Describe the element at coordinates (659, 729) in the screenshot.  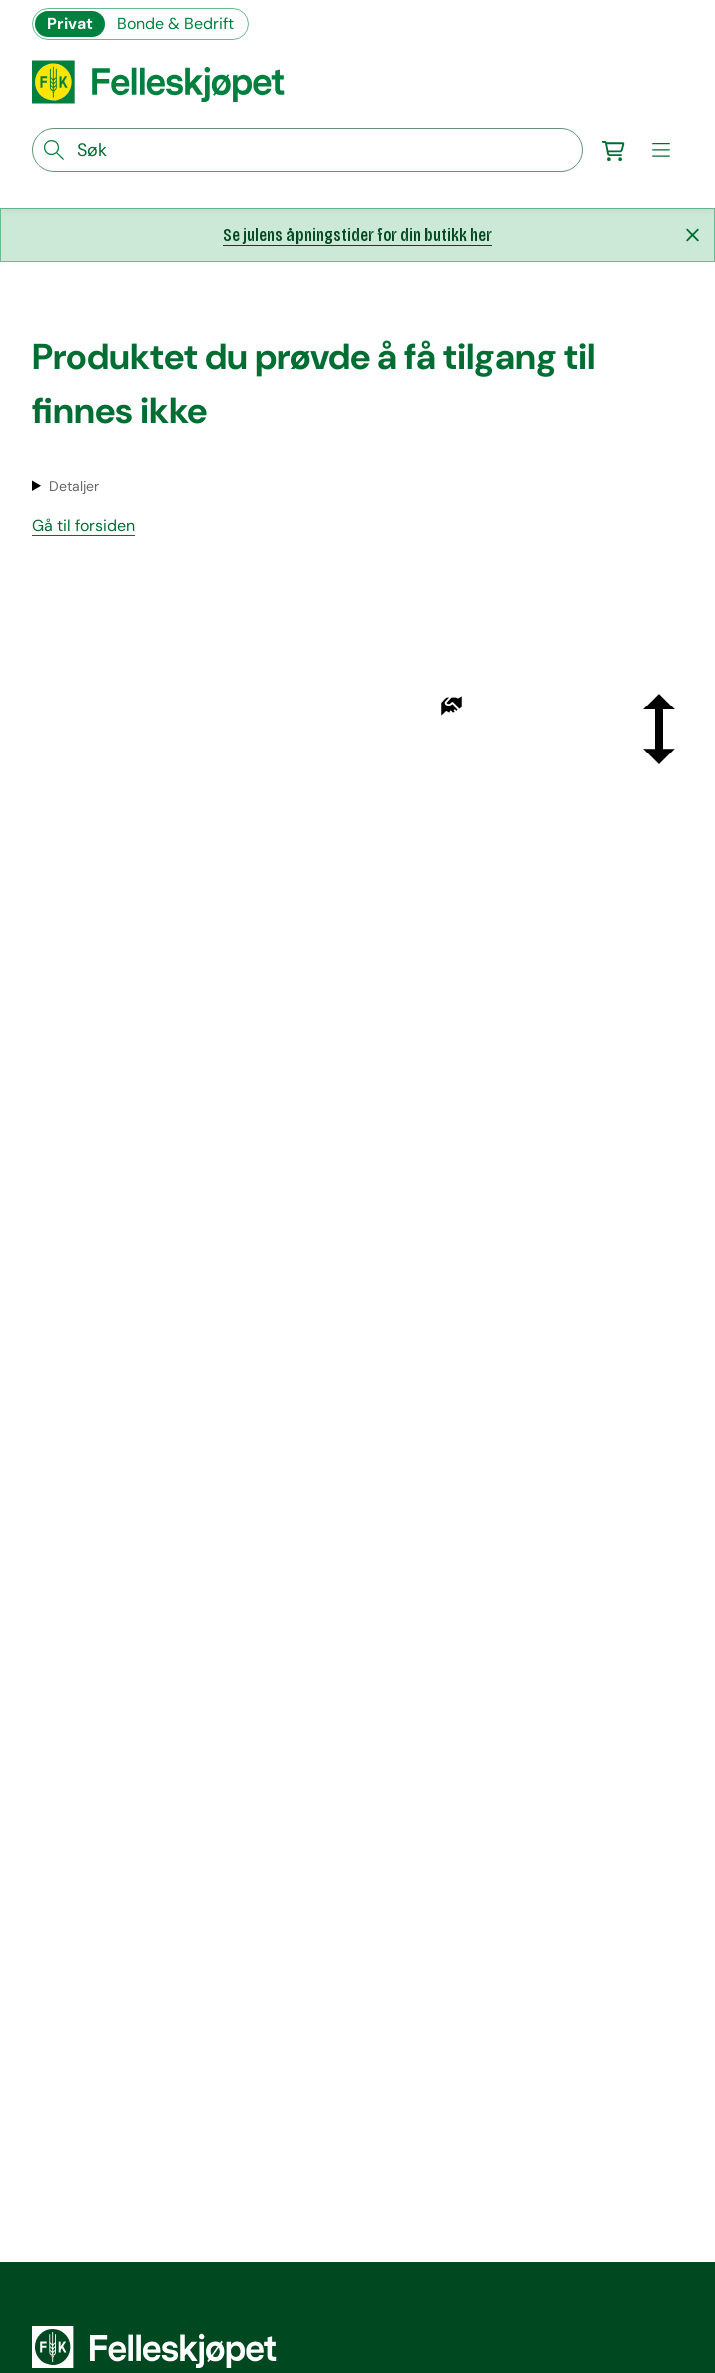
I see `adjust height or vertical size` at that location.